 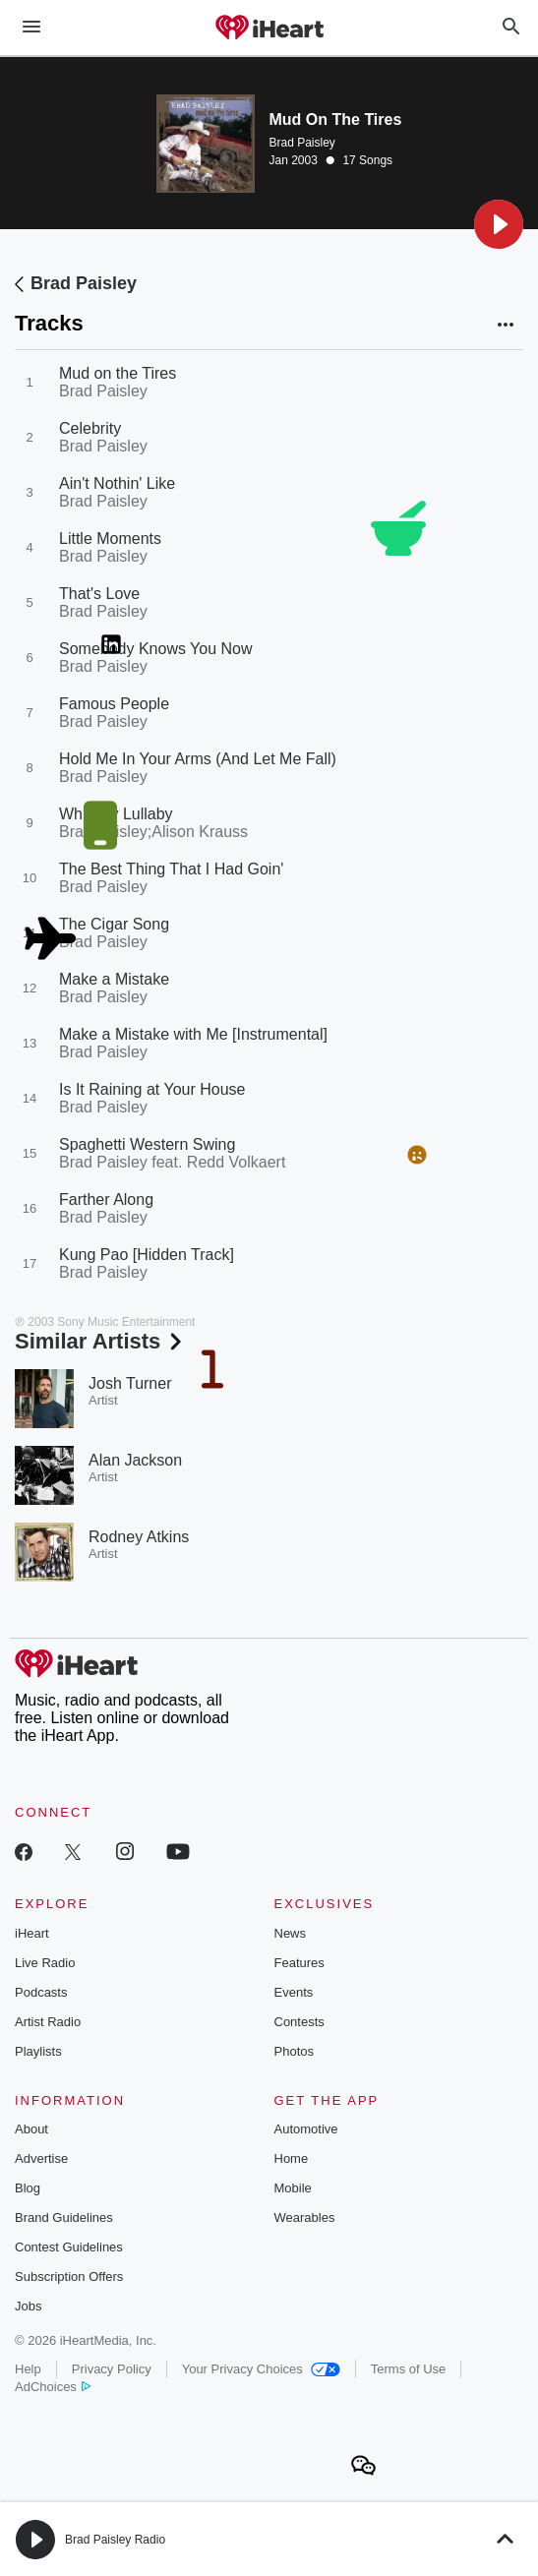 What do you see at coordinates (212, 1369) in the screenshot?
I see `indicates the number one or first item in a list` at bounding box center [212, 1369].